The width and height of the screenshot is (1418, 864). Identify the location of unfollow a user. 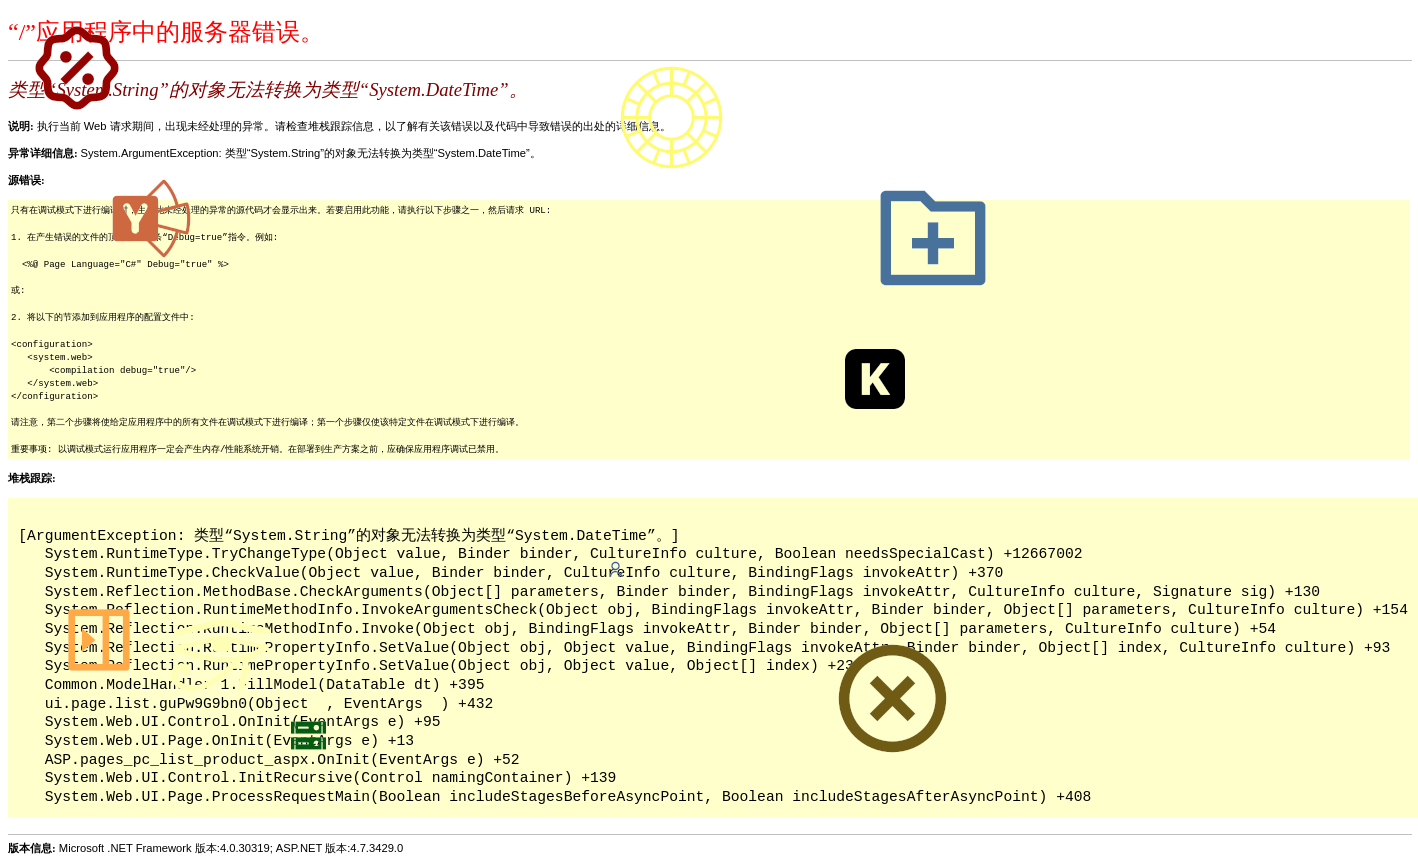
(615, 569).